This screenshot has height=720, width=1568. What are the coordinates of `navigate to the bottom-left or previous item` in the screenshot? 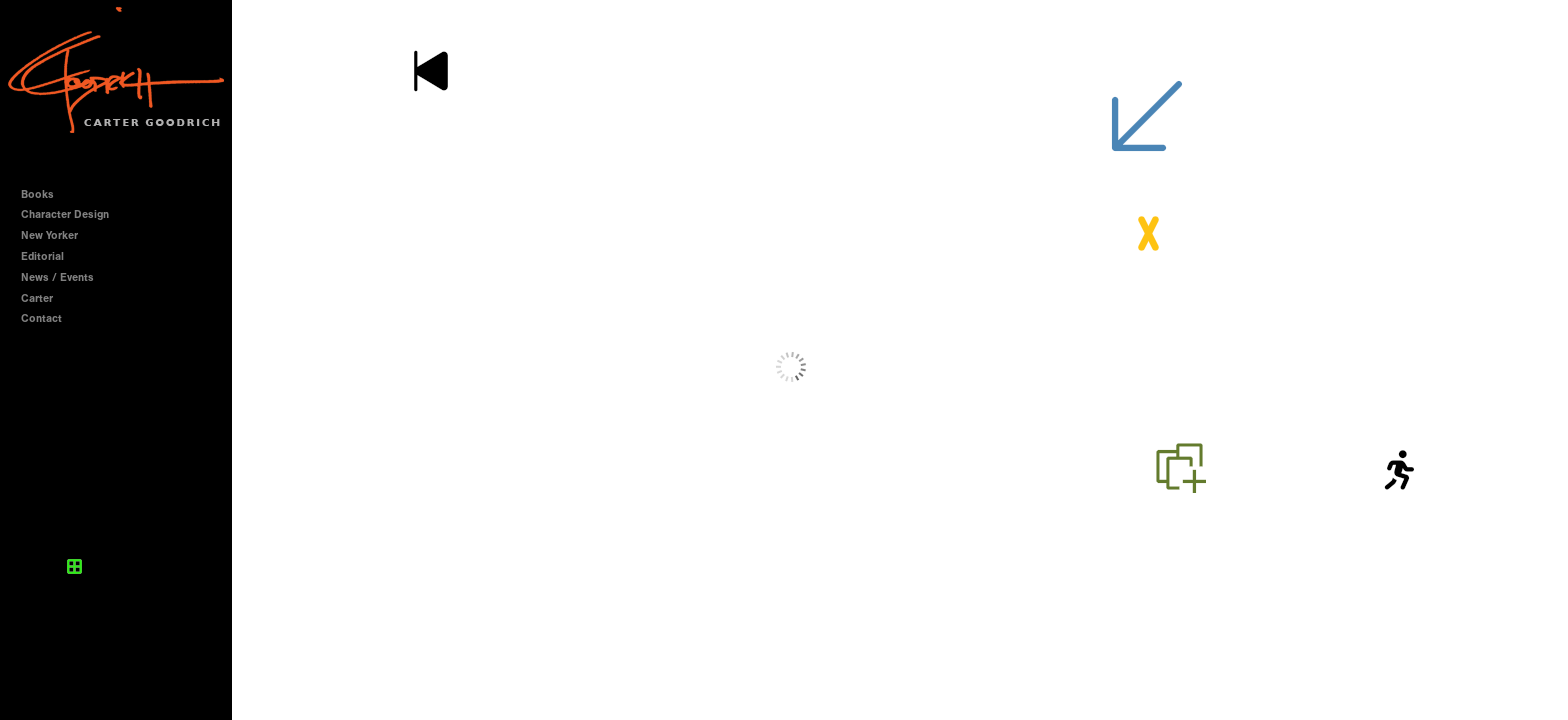 It's located at (1147, 116).